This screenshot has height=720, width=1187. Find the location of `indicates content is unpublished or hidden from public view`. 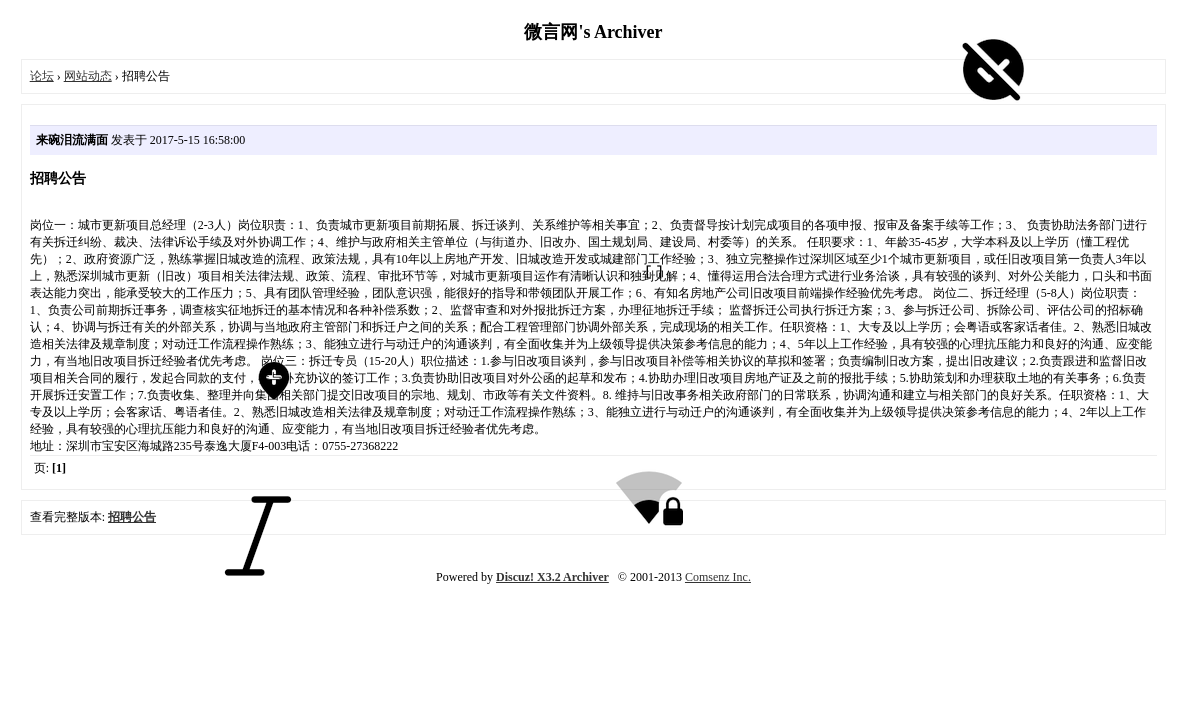

indicates content is unpublished or hidden from public view is located at coordinates (993, 69).